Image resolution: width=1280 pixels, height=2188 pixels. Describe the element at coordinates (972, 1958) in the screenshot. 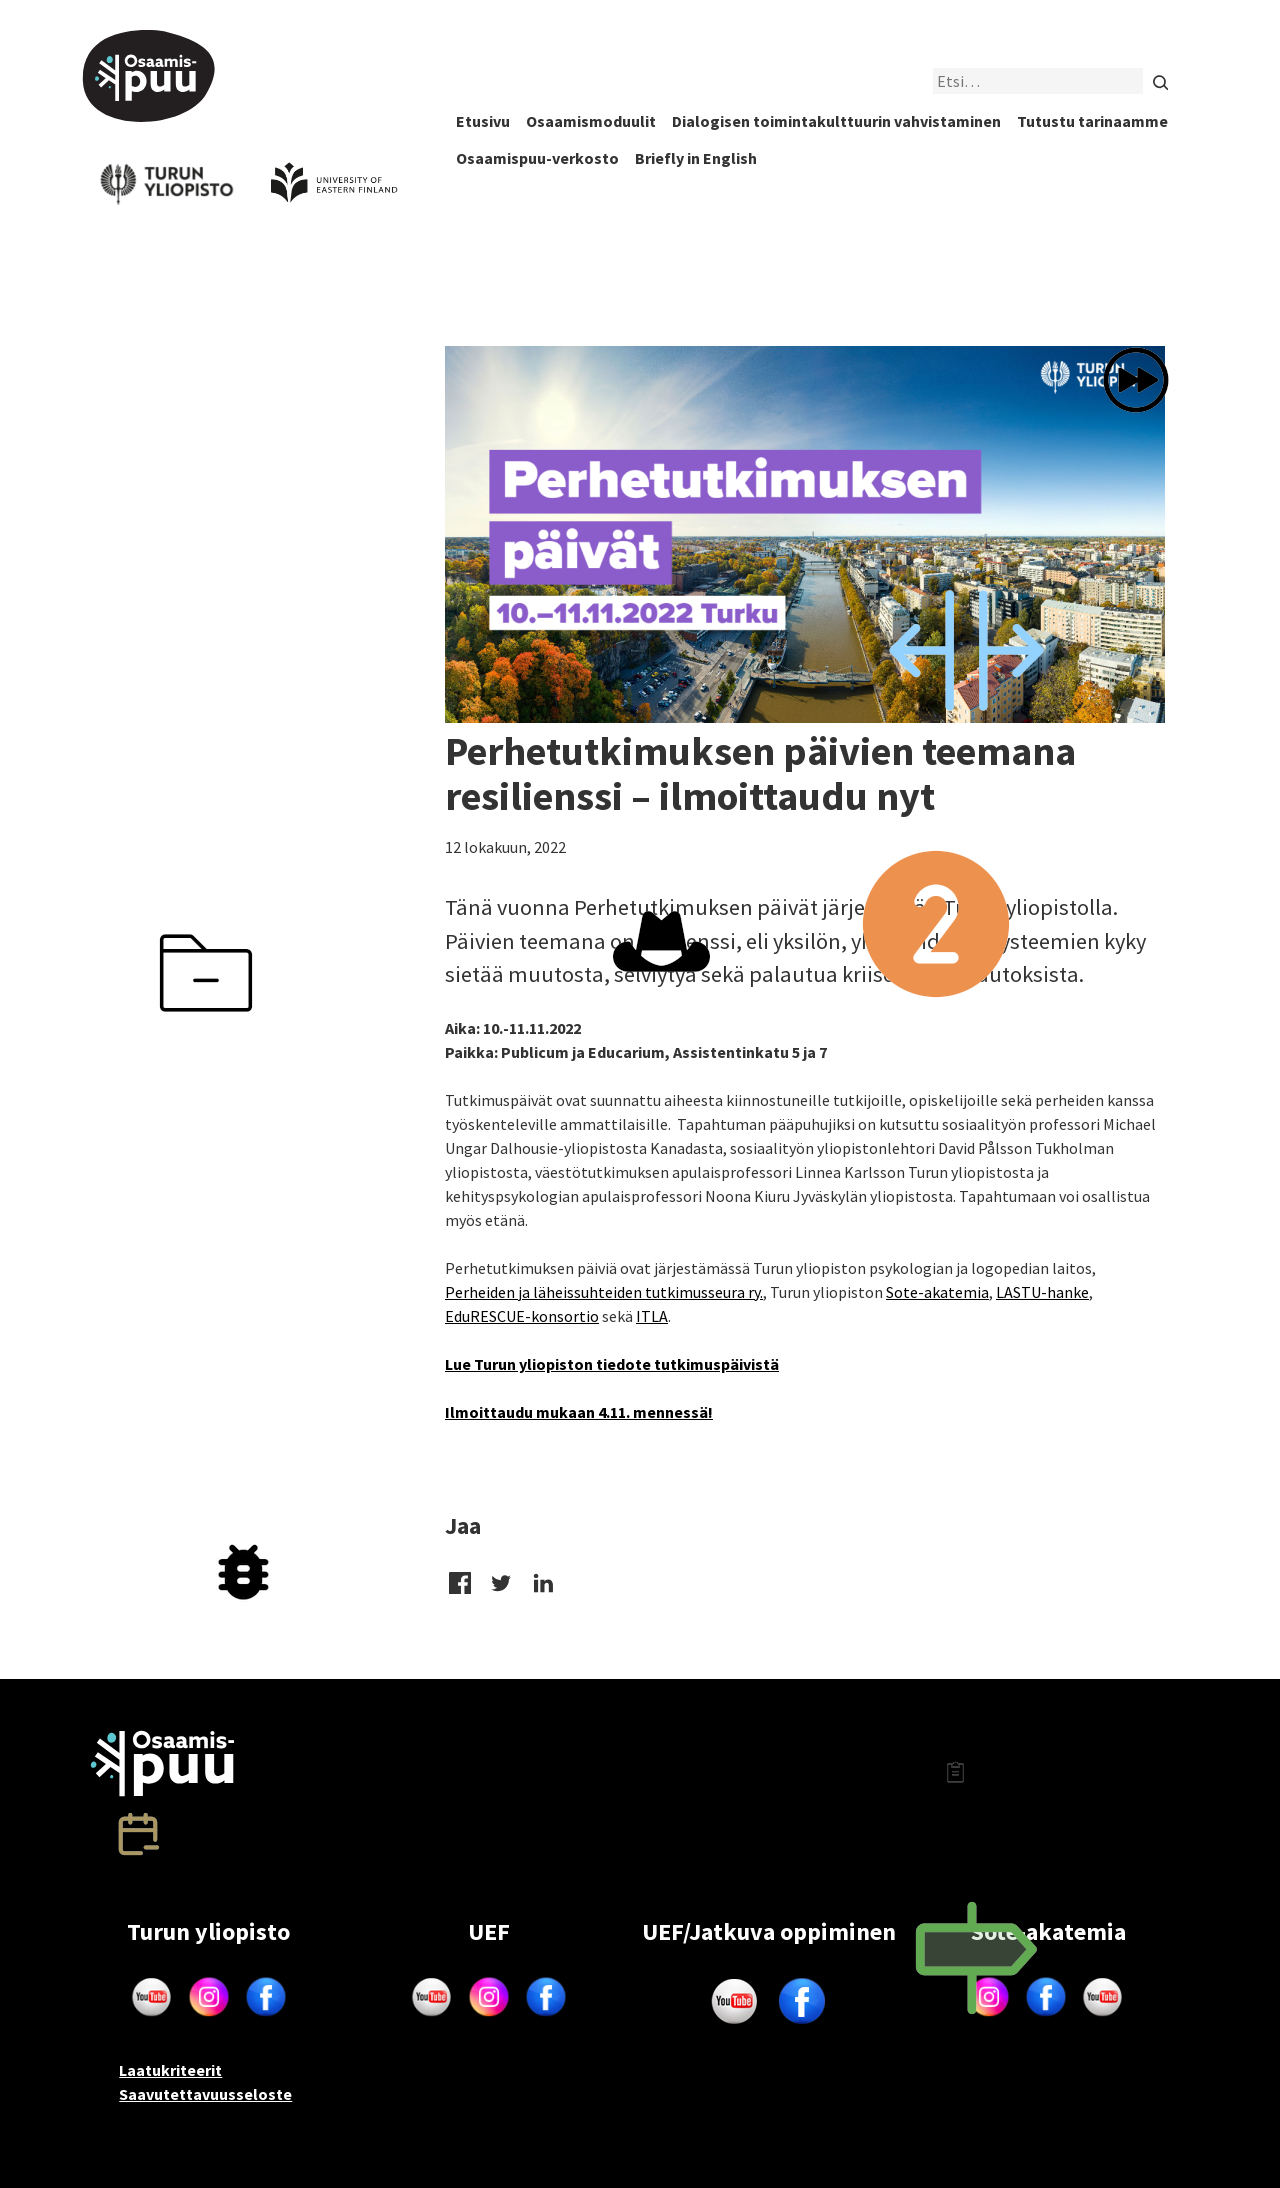

I see `navigate to directions or wayfinding` at that location.